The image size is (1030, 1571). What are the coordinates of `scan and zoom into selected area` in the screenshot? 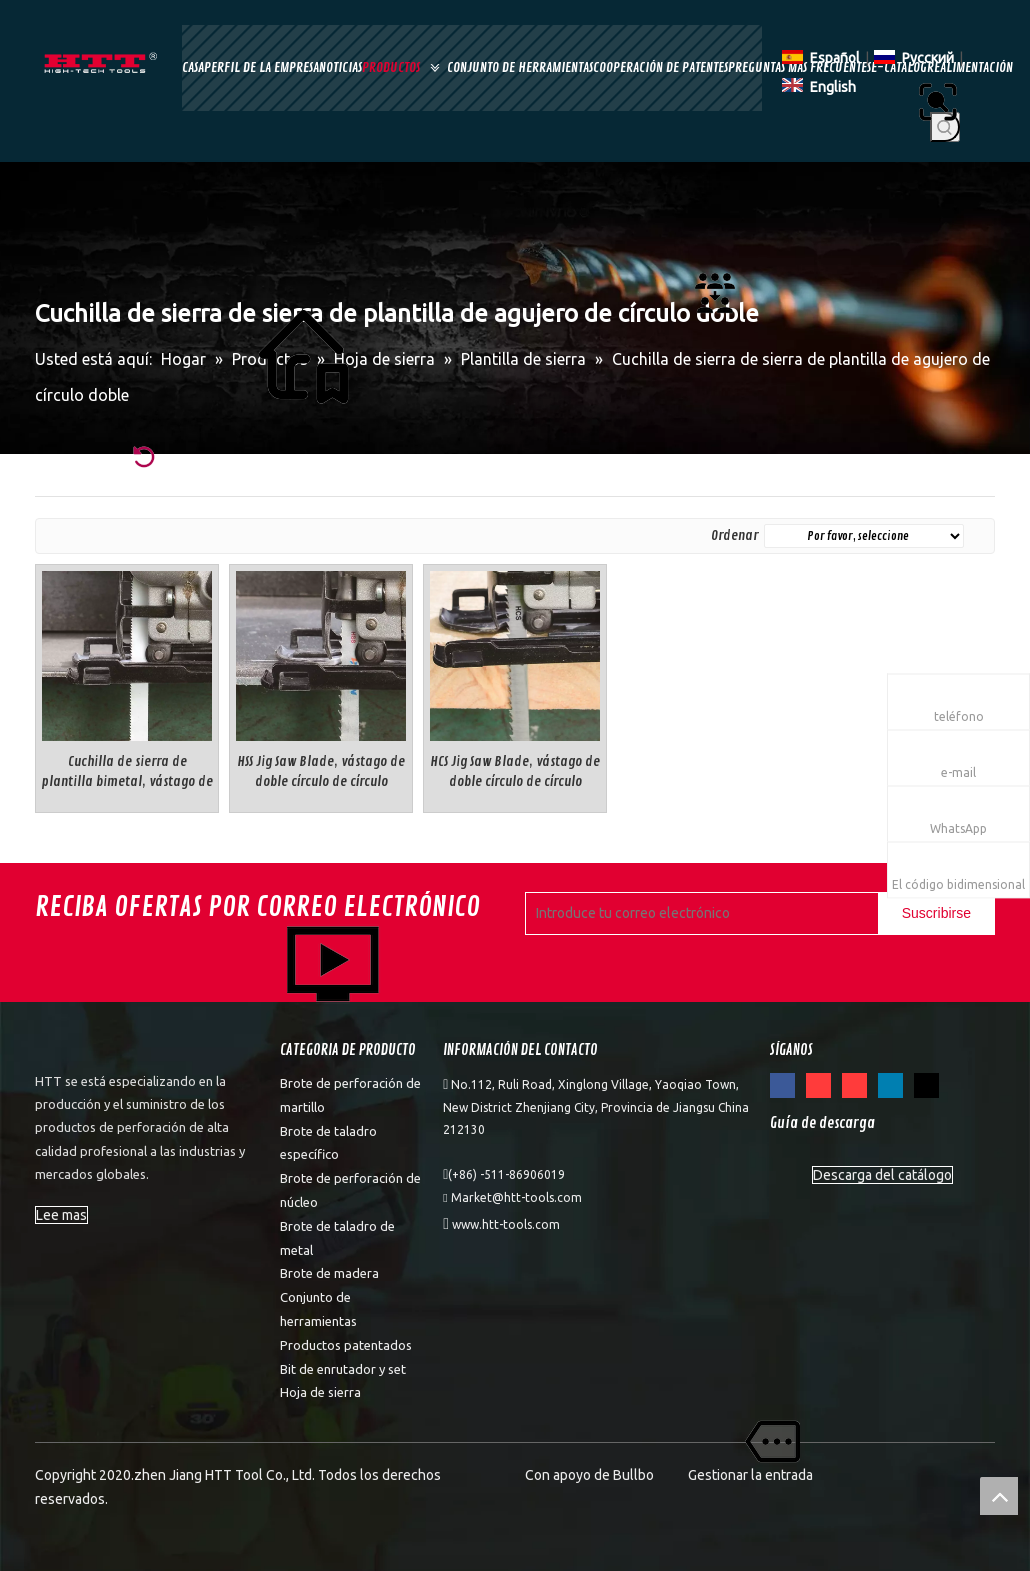 It's located at (938, 102).